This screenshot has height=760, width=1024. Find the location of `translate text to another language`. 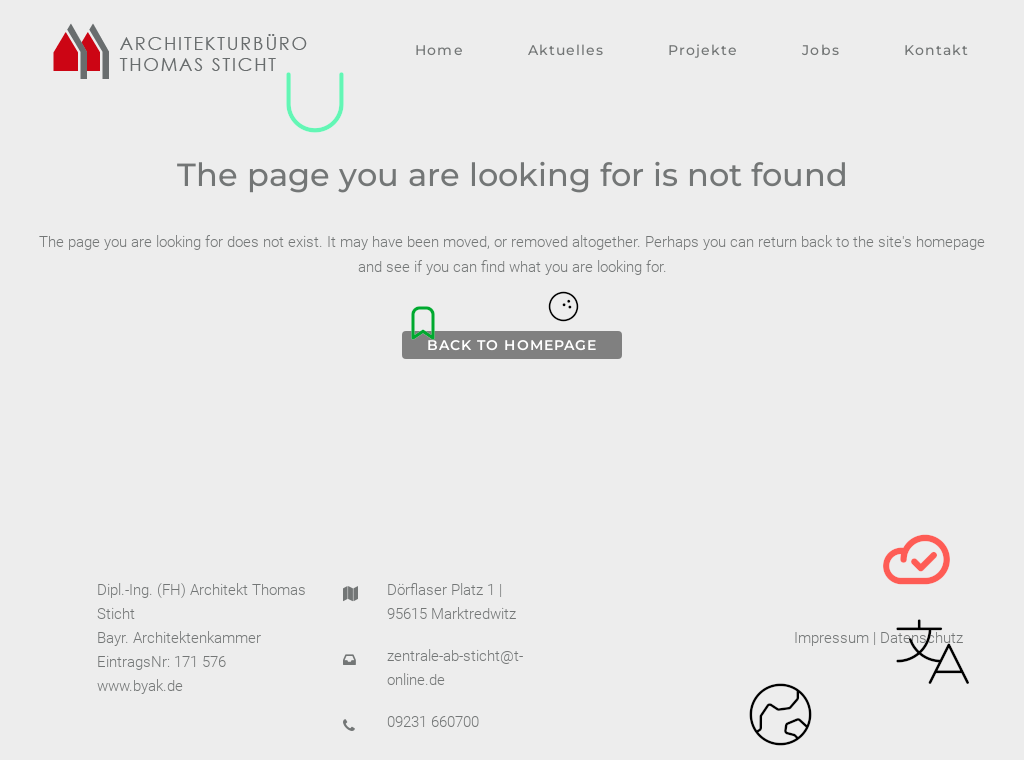

translate text to another language is located at coordinates (930, 653).